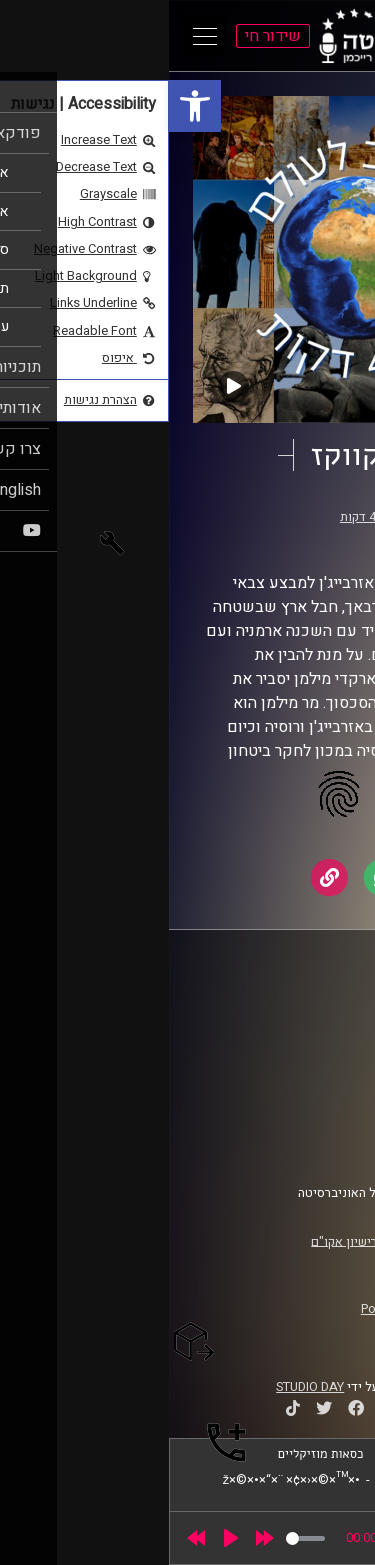  Describe the element at coordinates (339, 794) in the screenshot. I see `authenticate with fingerprint` at that location.